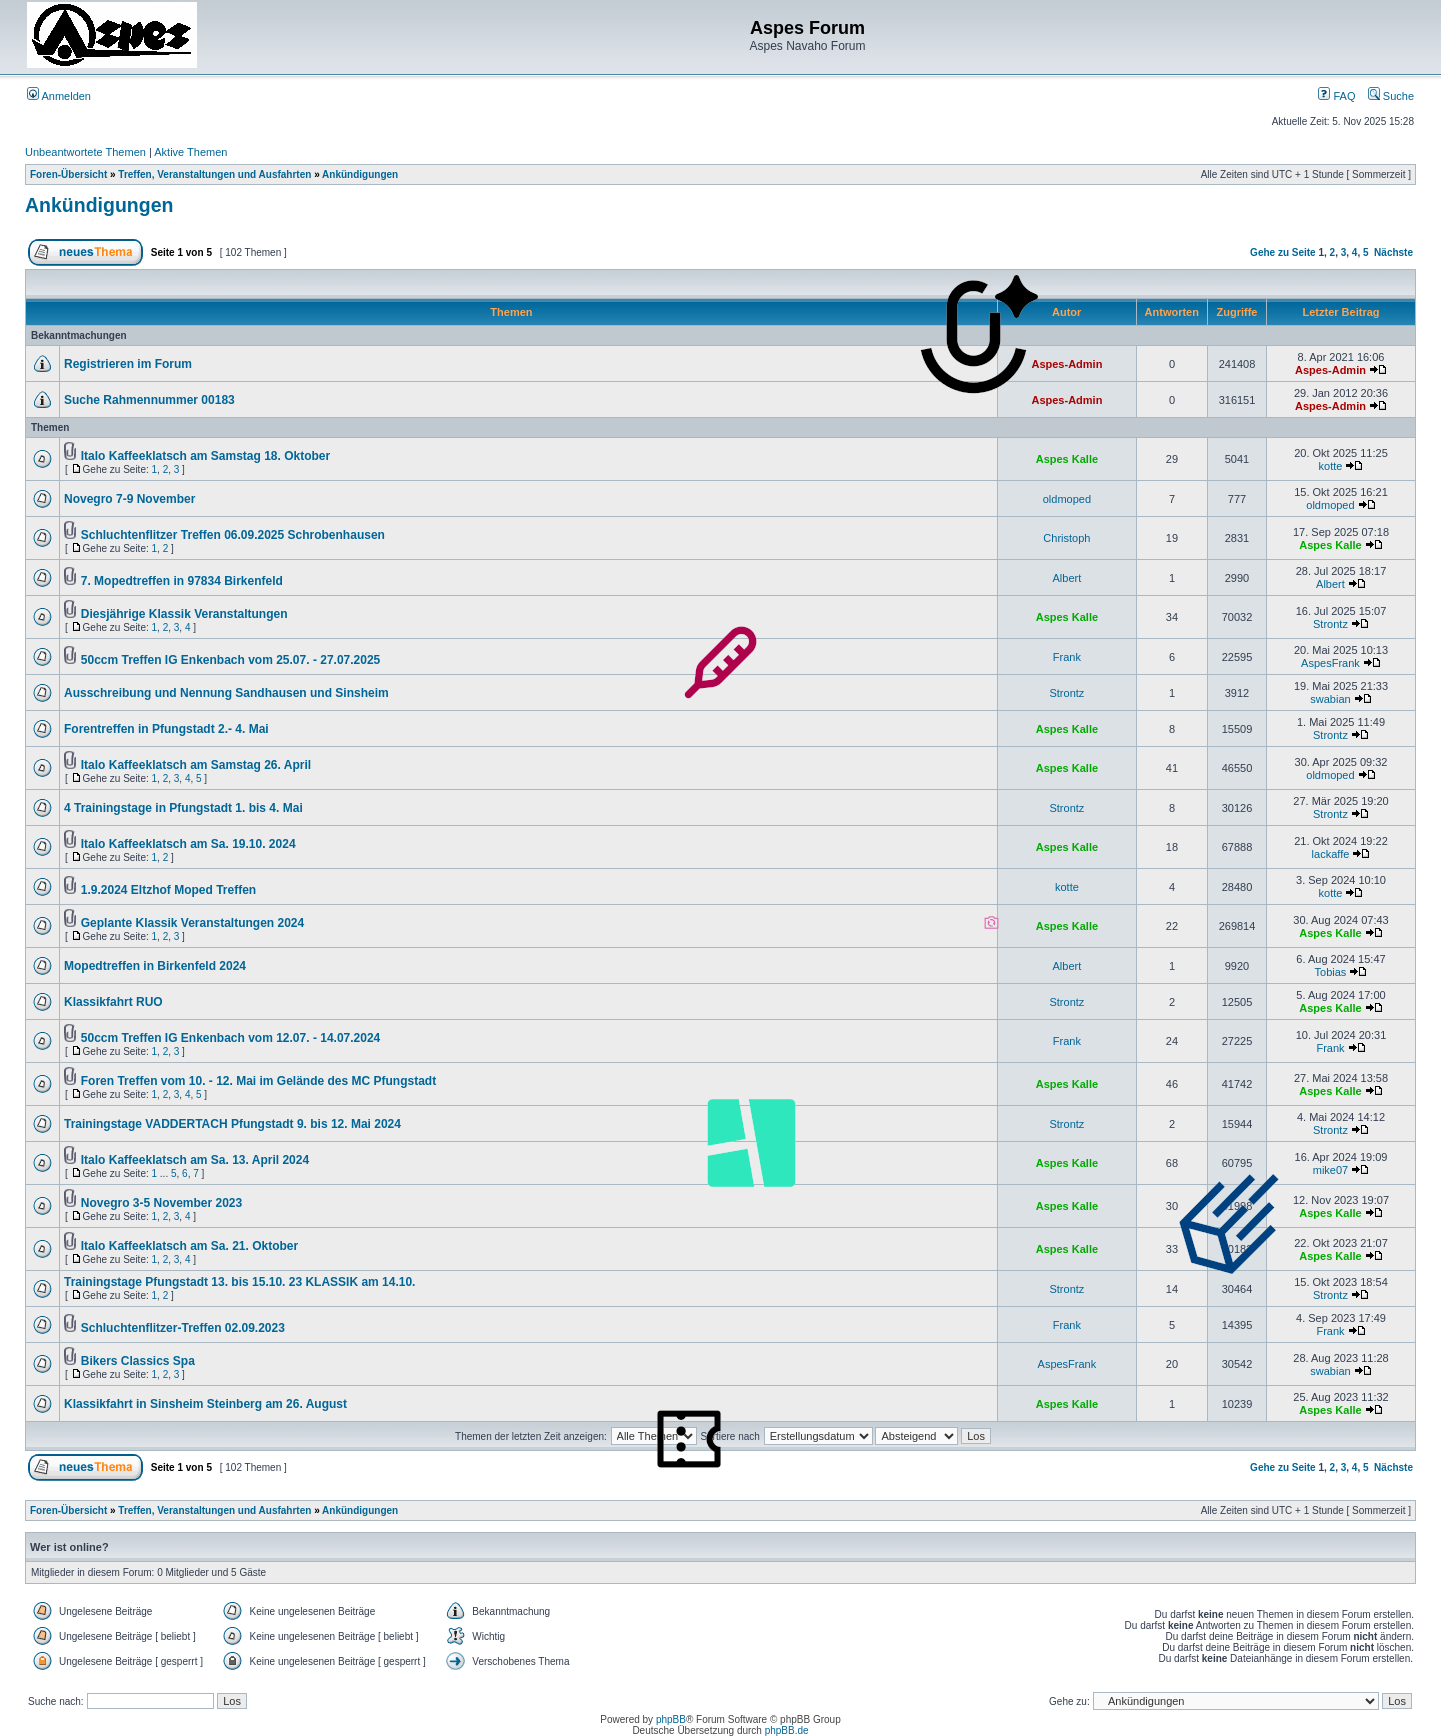 Image resolution: width=1441 pixels, height=1736 pixels. Describe the element at coordinates (991, 922) in the screenshot. I see `switch between front and rear camera` at that location.